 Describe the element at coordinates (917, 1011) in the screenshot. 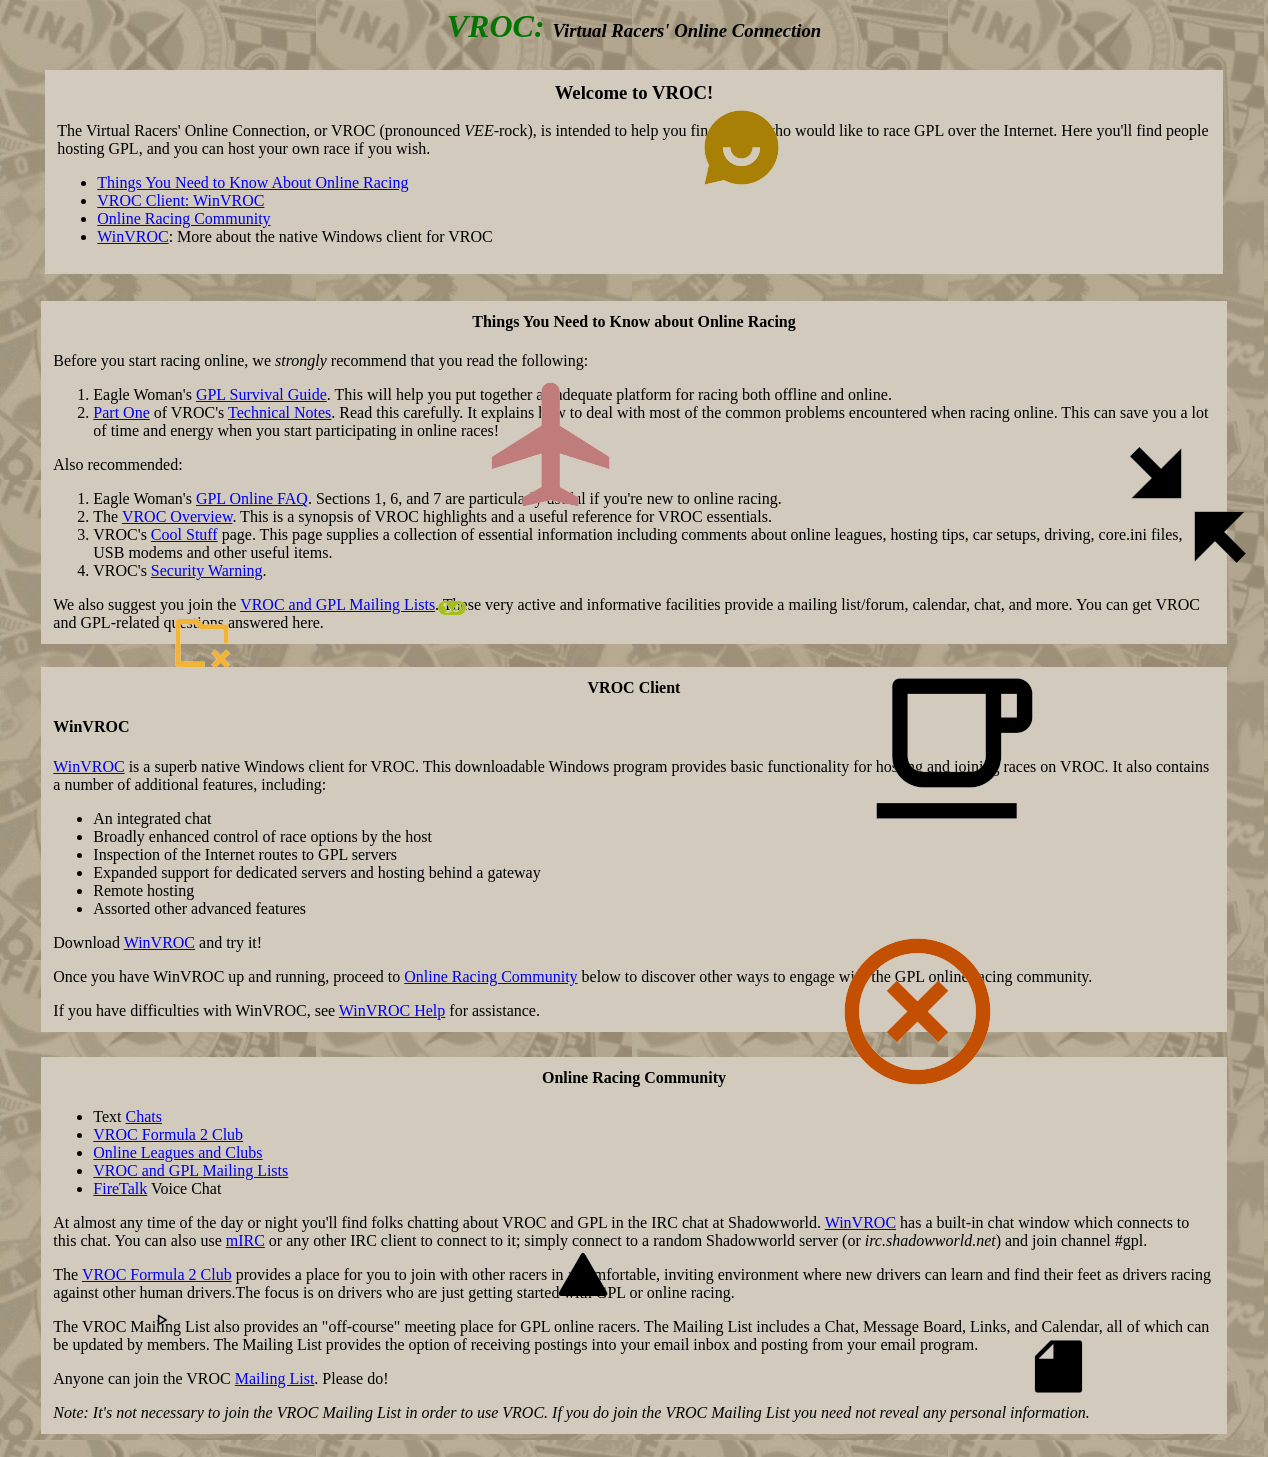

I see `close or dismiss a dialog` at that location.